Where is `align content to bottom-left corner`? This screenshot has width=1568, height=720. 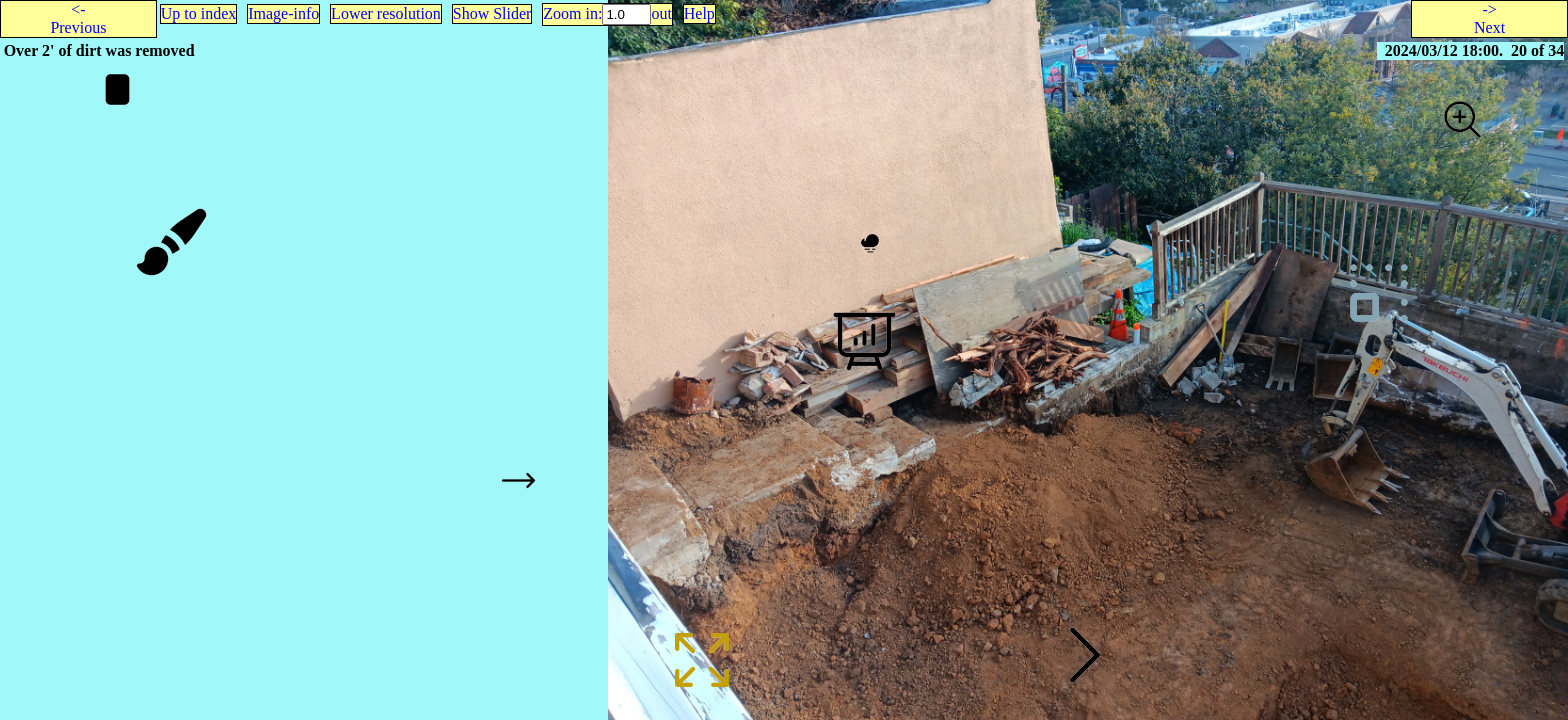 align content to bottom-left corner is located at coordinates (1379, 293).